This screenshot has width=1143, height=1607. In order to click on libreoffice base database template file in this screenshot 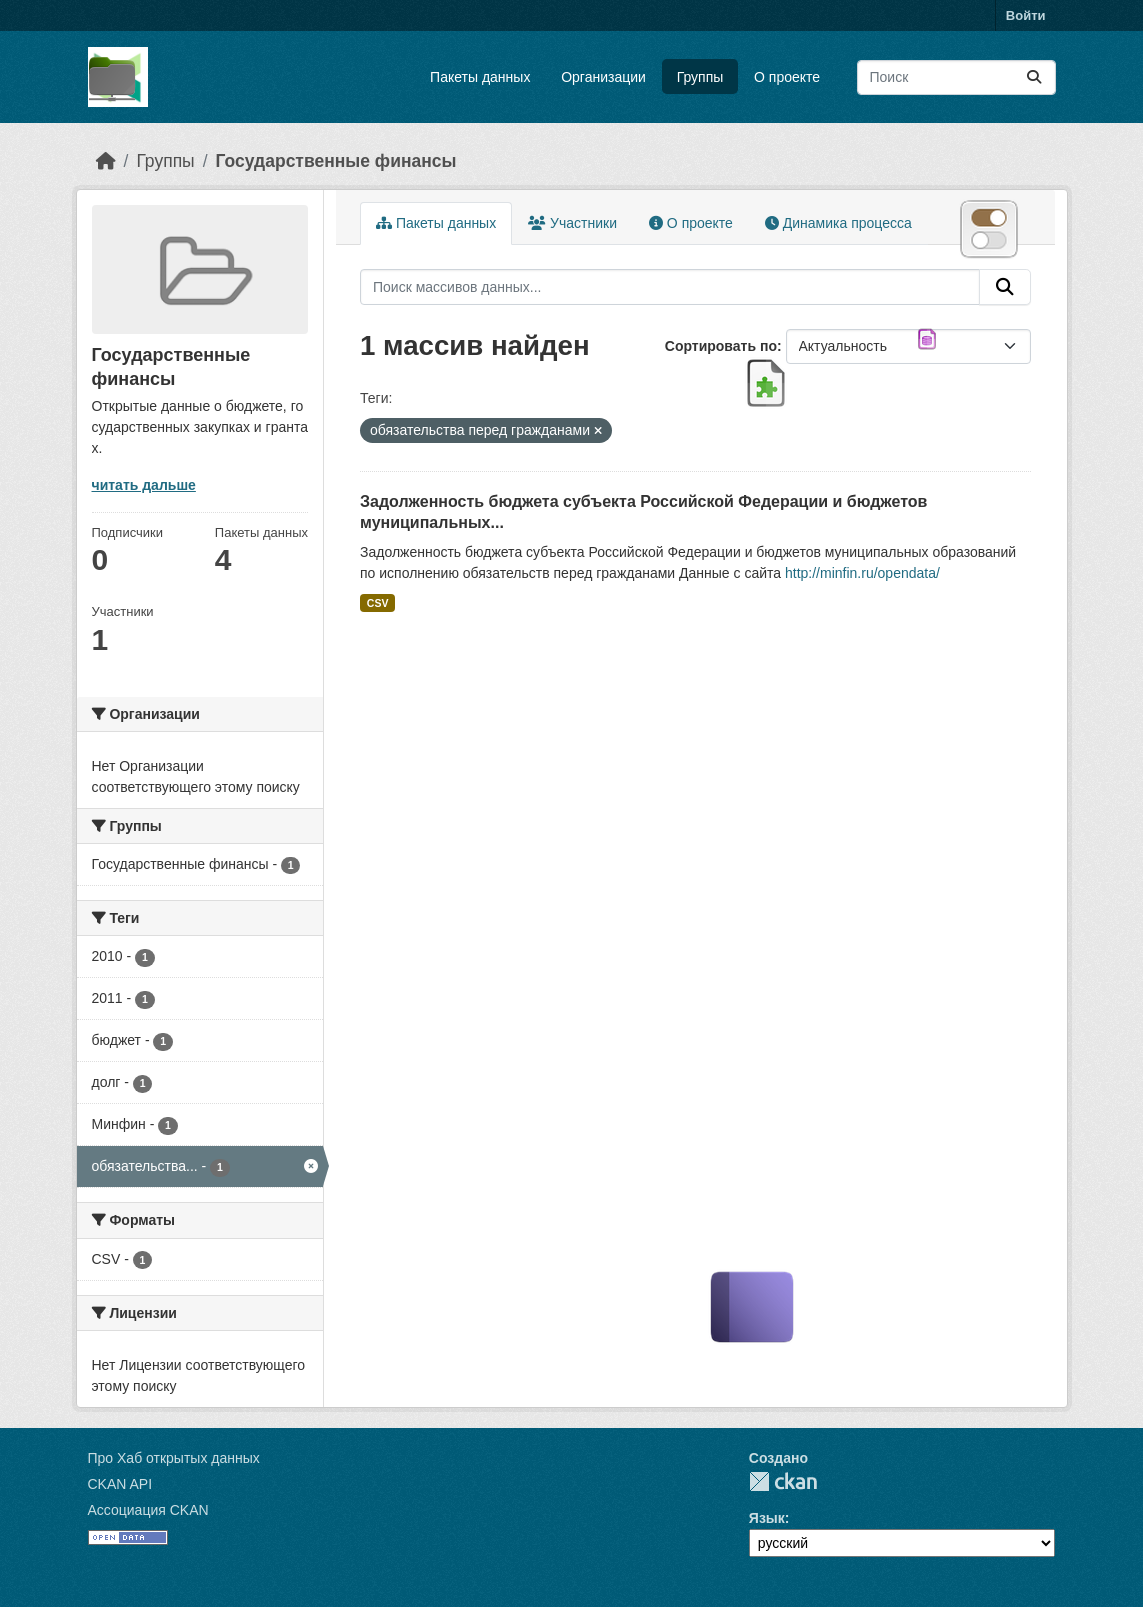, I will do `click(927, 339)`.